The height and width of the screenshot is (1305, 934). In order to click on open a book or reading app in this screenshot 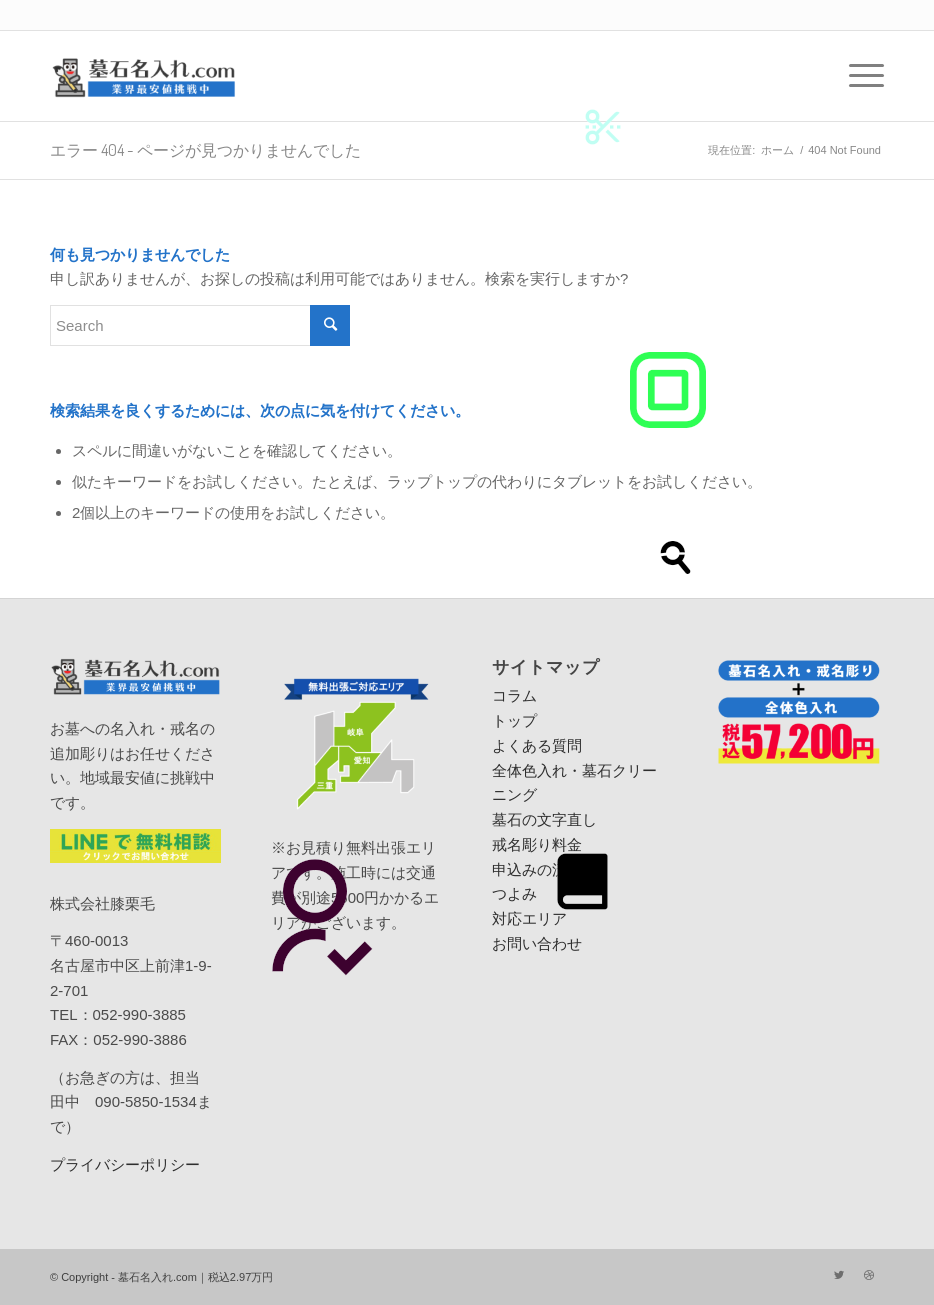, I will do `click(582, 881)`.